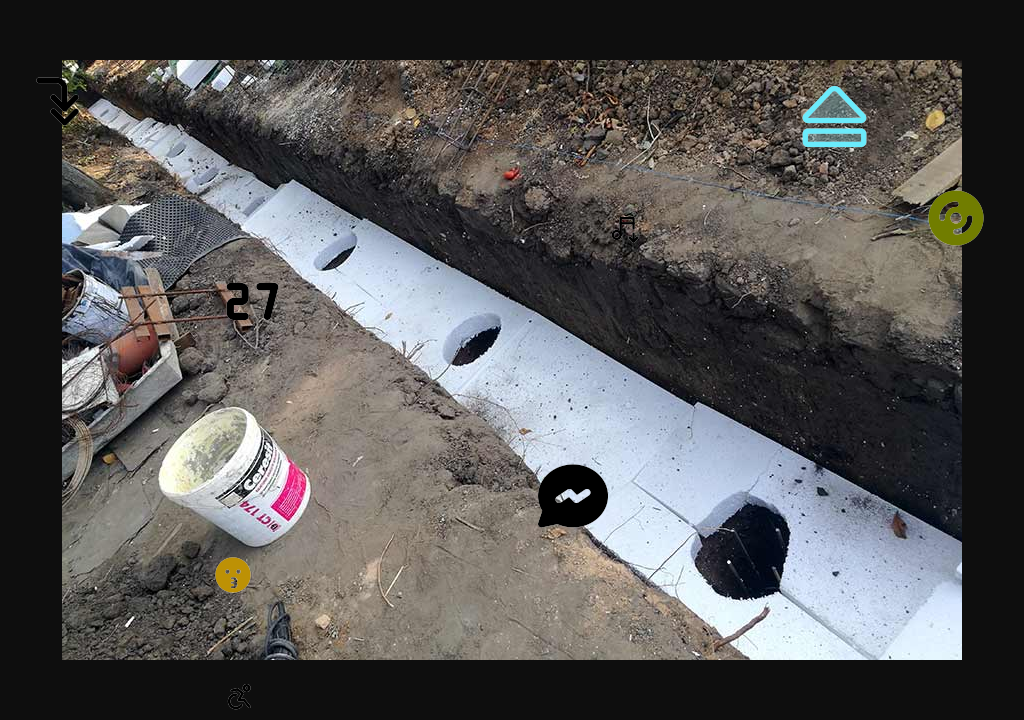 The image size is (1024, 720). What do you see at coordinates (956, 218) in the screenshot?
I see `play or access music library` at bounding box center [956, 218].